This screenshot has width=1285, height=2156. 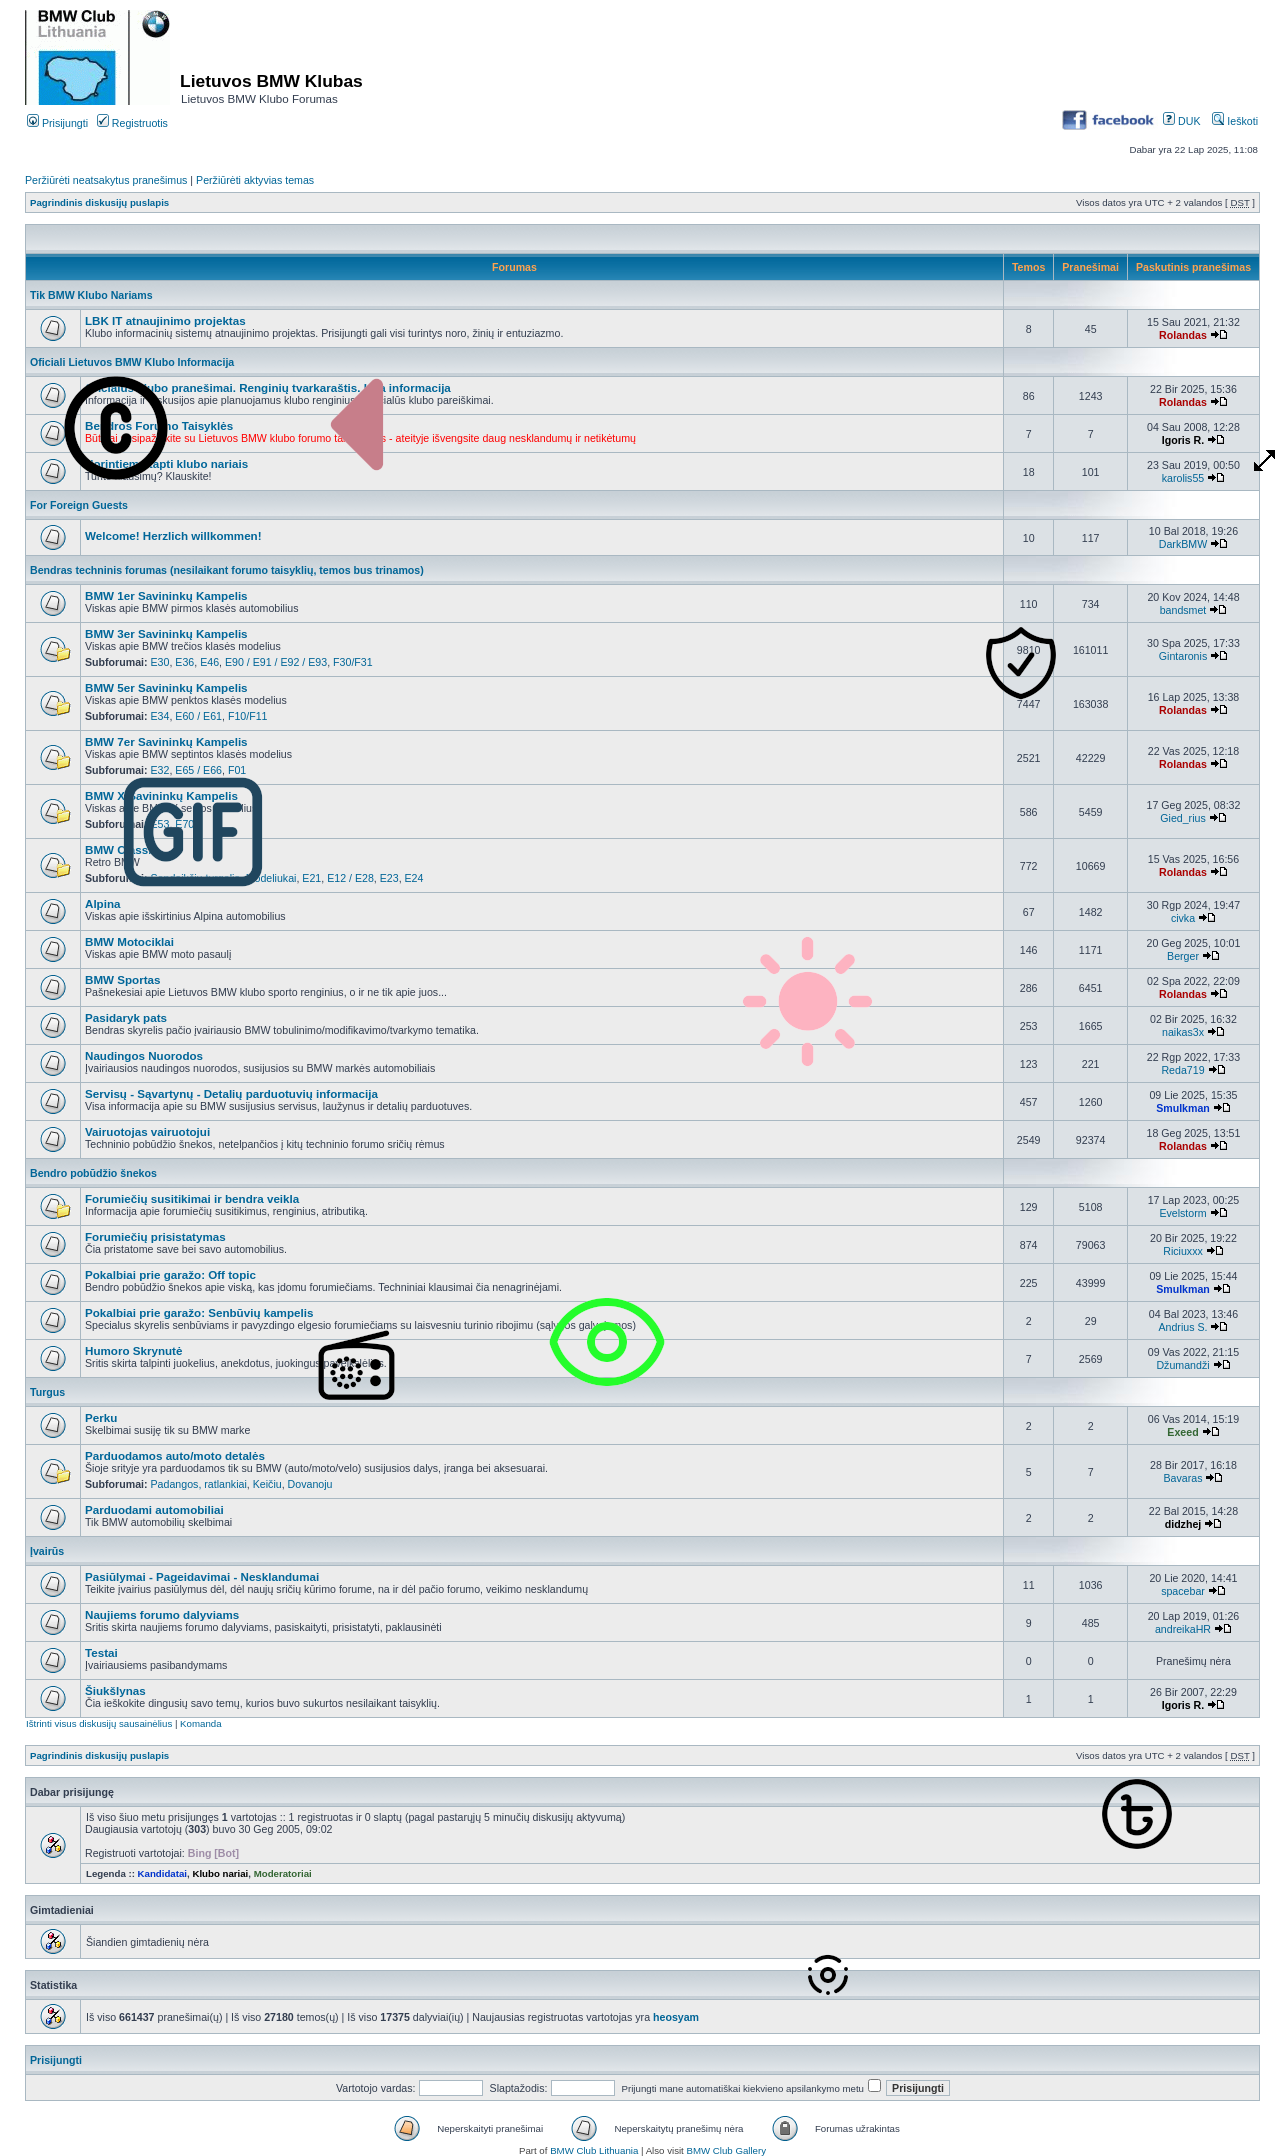 What do you see at coordinates (1265, 461) in the screenshot?
I see `expand to full screen` at bounding box center [1265, 461].